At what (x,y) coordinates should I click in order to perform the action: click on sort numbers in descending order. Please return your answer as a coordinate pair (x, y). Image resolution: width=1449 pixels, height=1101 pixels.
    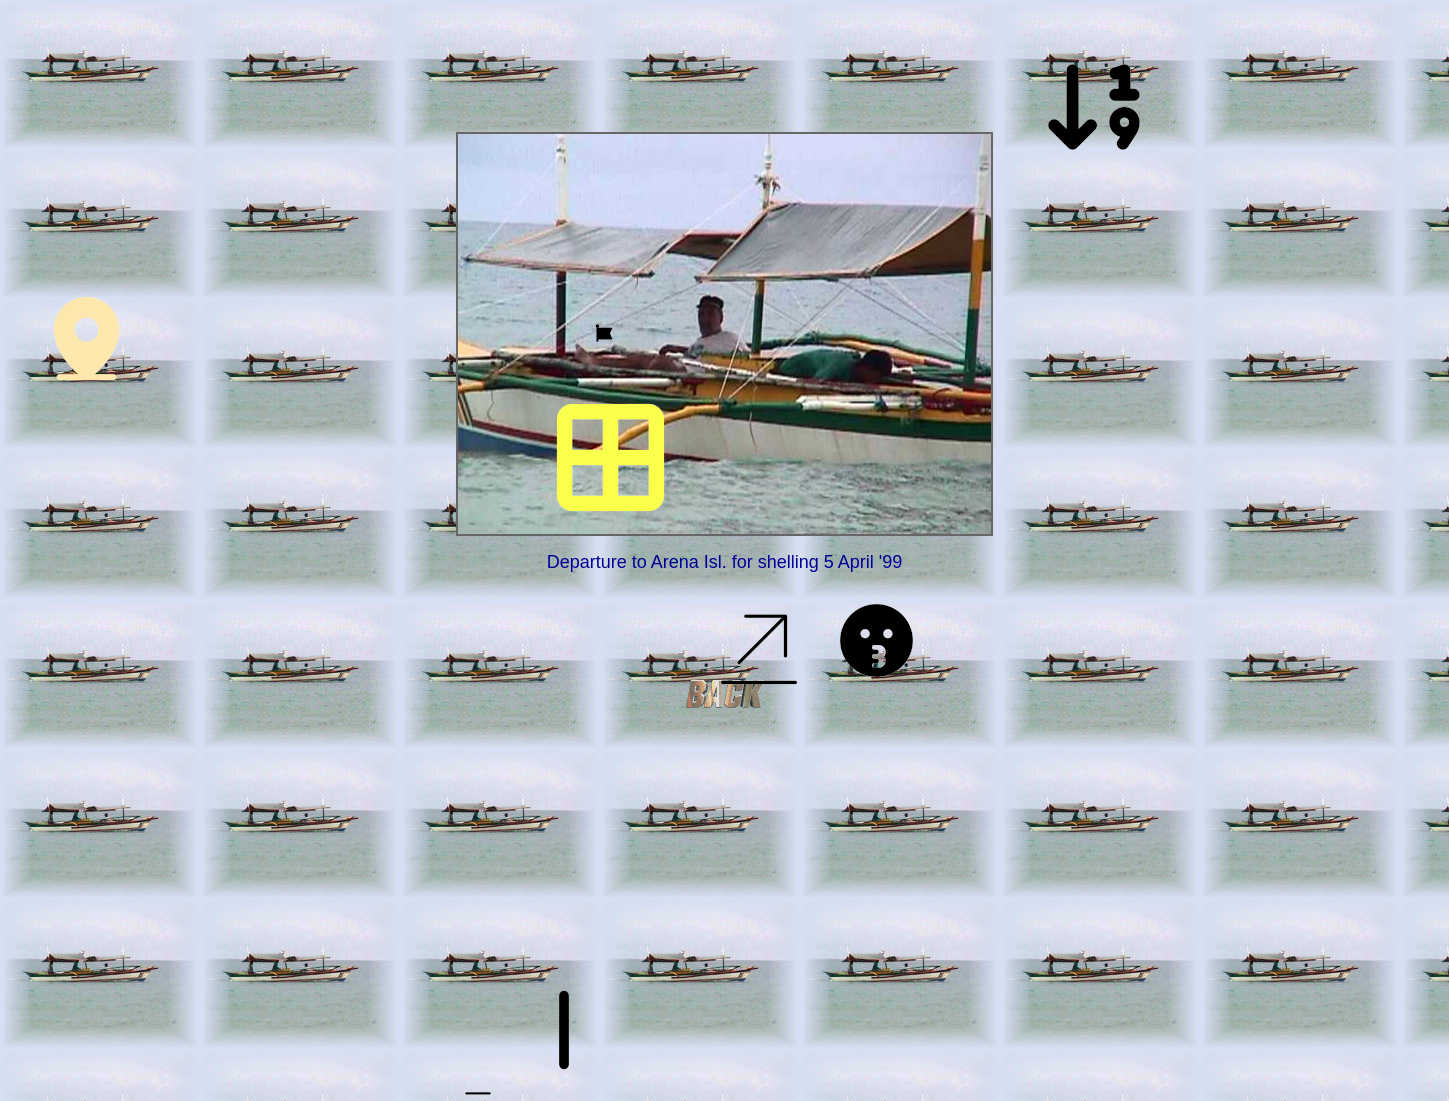
    Looking at the image, I should click on (1097, 107).